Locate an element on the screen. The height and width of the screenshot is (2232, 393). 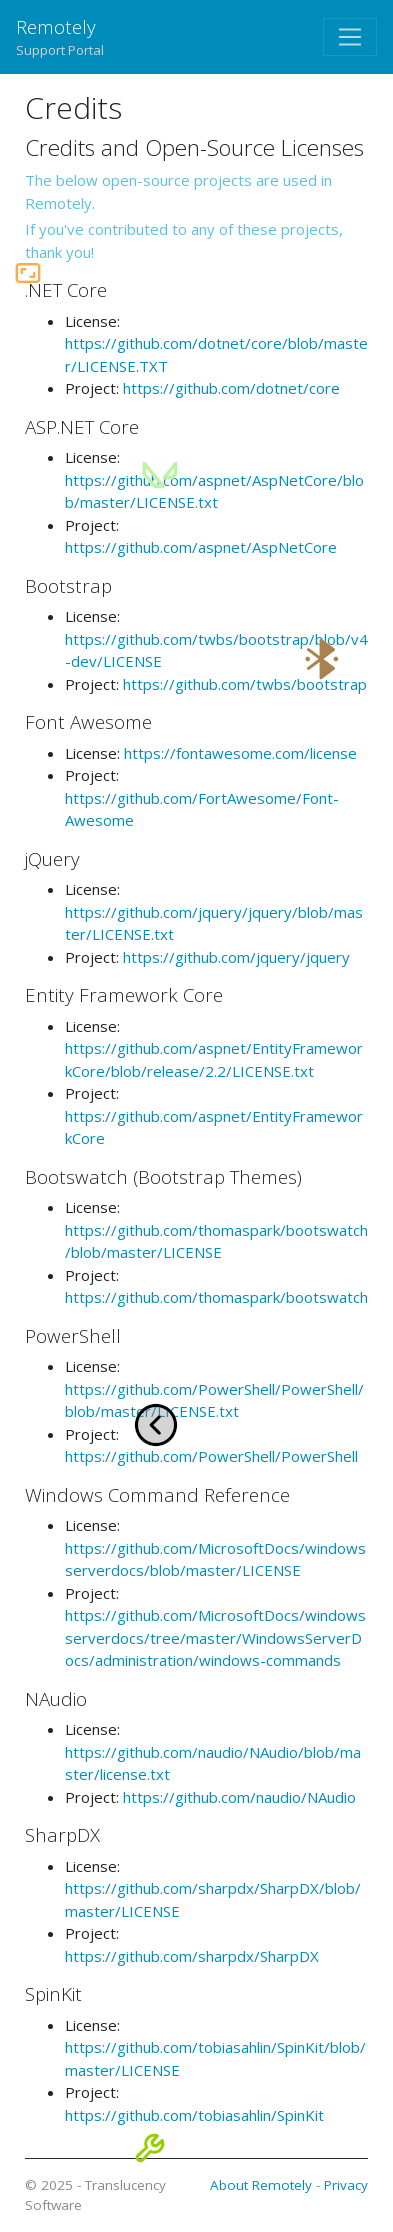
indicates an active bluetooth connection is located at coordinates (321, 659).